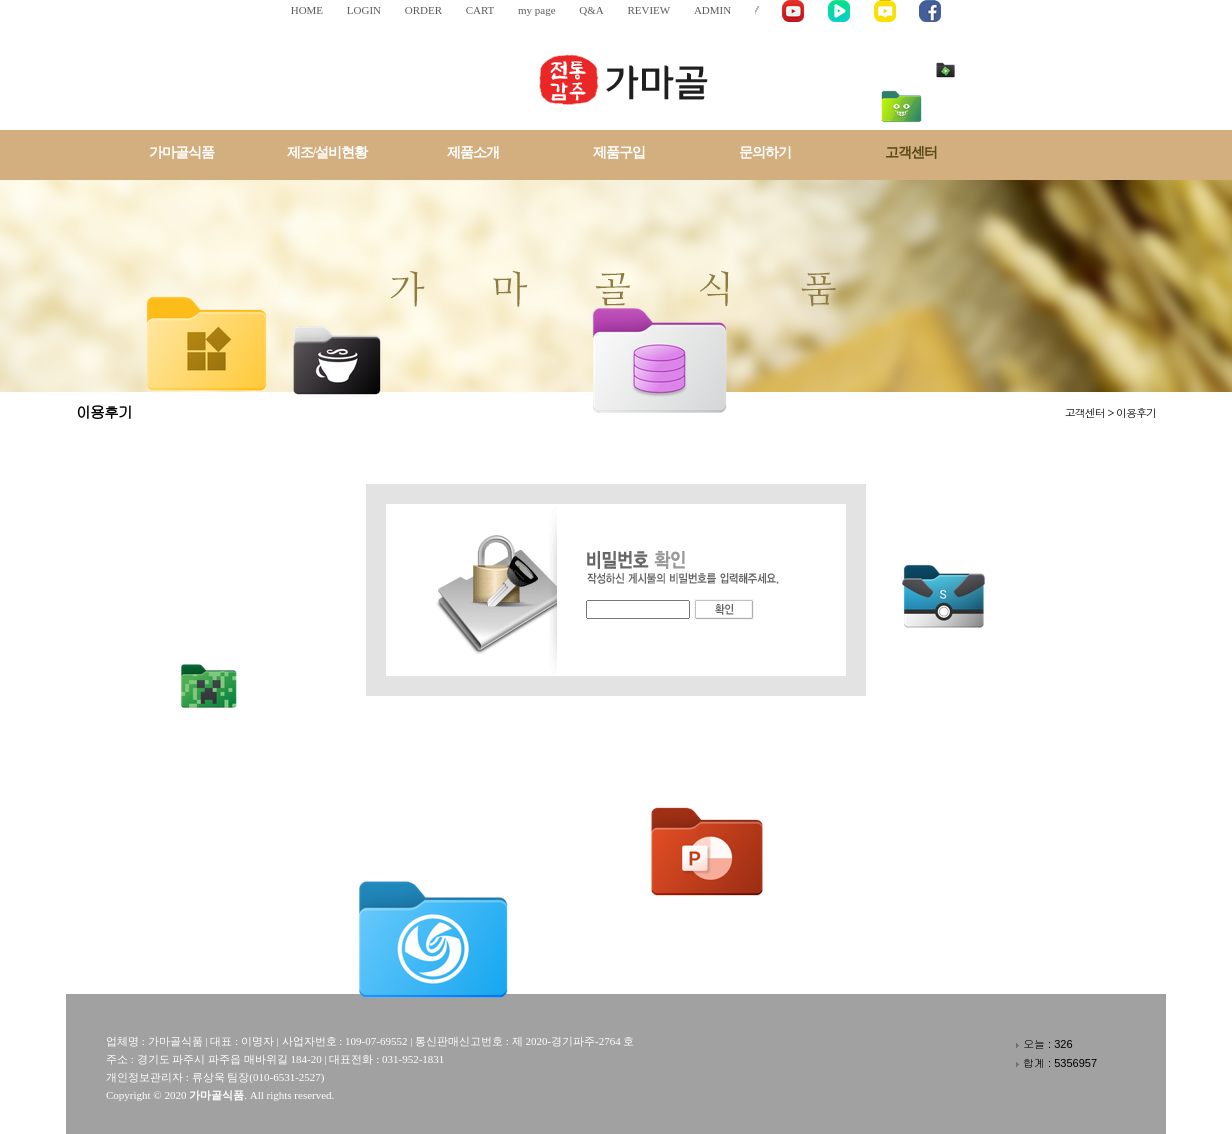  I want to click on open folder containing LibreOffice Base database files, so click(659, 364).